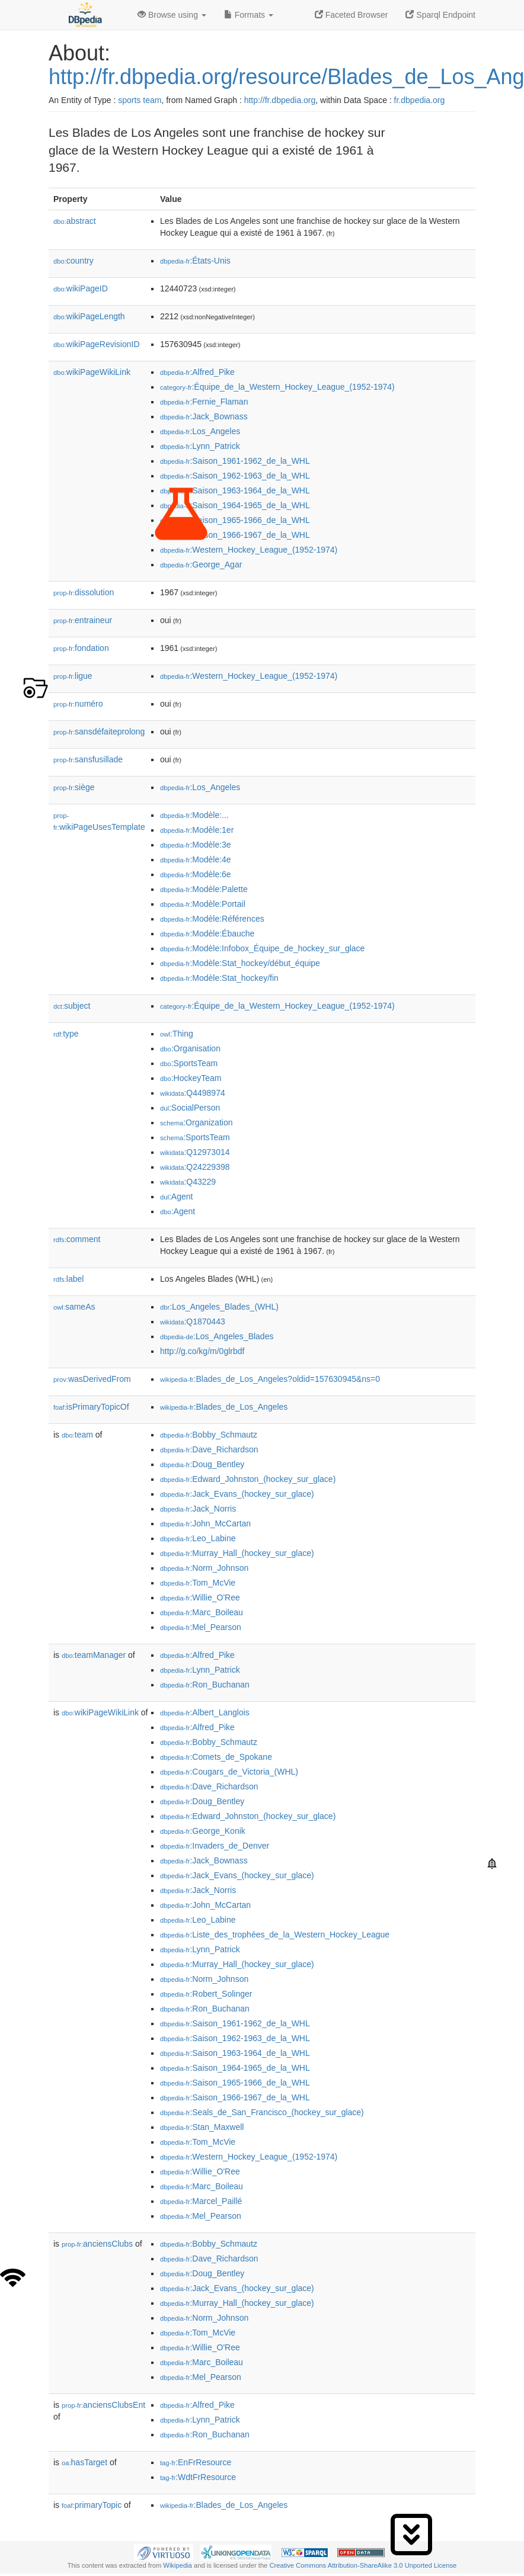 This screenshot has width=524, height=2576. Describe the element at coordinates (411, 2535) in the screenshot. I see `collapse or minimize content section` at that location.